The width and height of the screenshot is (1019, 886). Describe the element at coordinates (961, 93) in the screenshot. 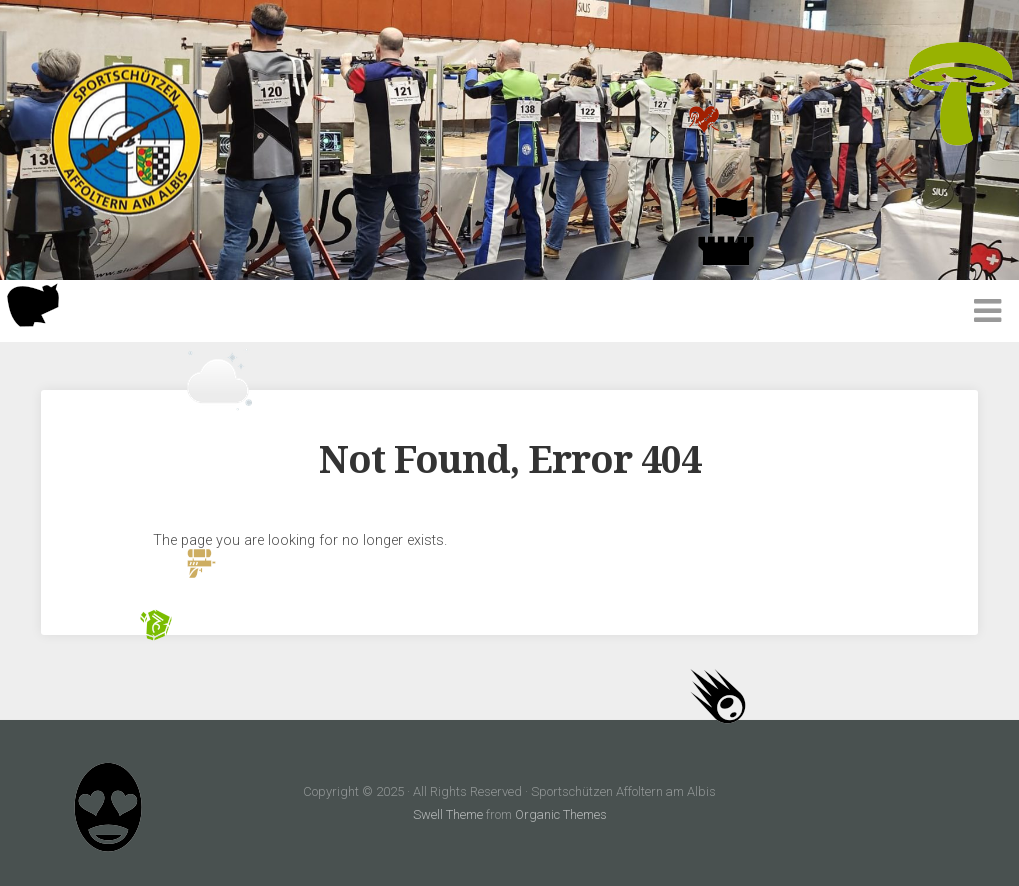

I see `mushroom ingredient or item in a game inventory` at that location.